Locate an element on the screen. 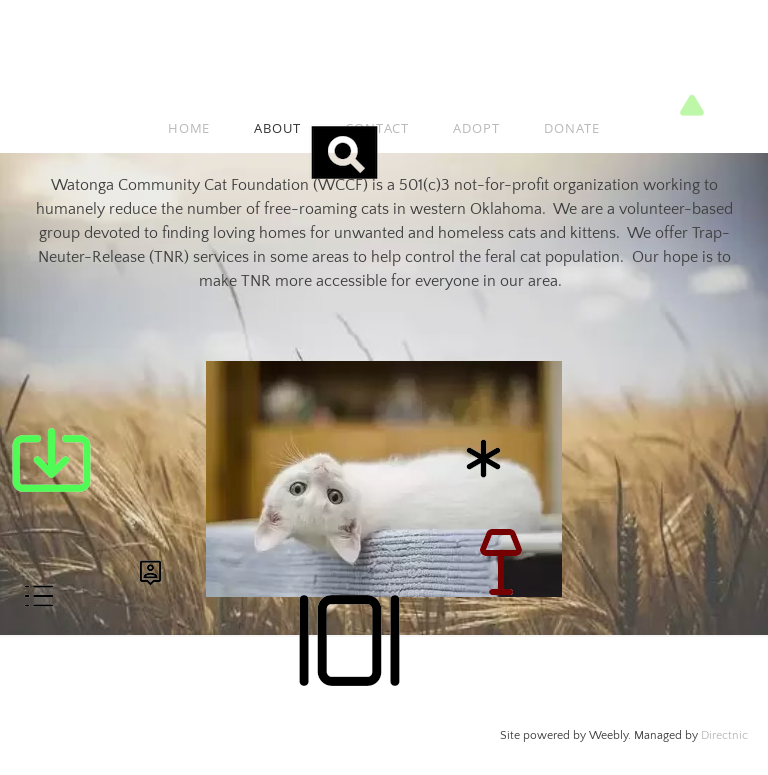 The width and height of the screenshot is (768, 775). toggle floor lamp on or off is located at coordinates (501, 562).